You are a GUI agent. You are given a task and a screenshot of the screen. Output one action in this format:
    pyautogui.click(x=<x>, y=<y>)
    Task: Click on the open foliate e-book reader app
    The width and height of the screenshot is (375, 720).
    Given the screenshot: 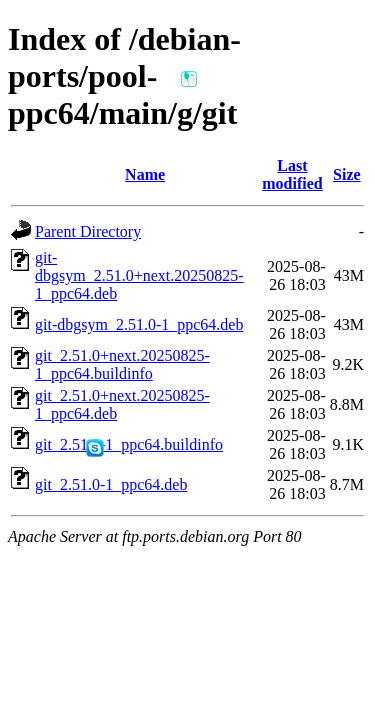 What is the action you would take?
    pyautogui.click(x=189, y=79)
    